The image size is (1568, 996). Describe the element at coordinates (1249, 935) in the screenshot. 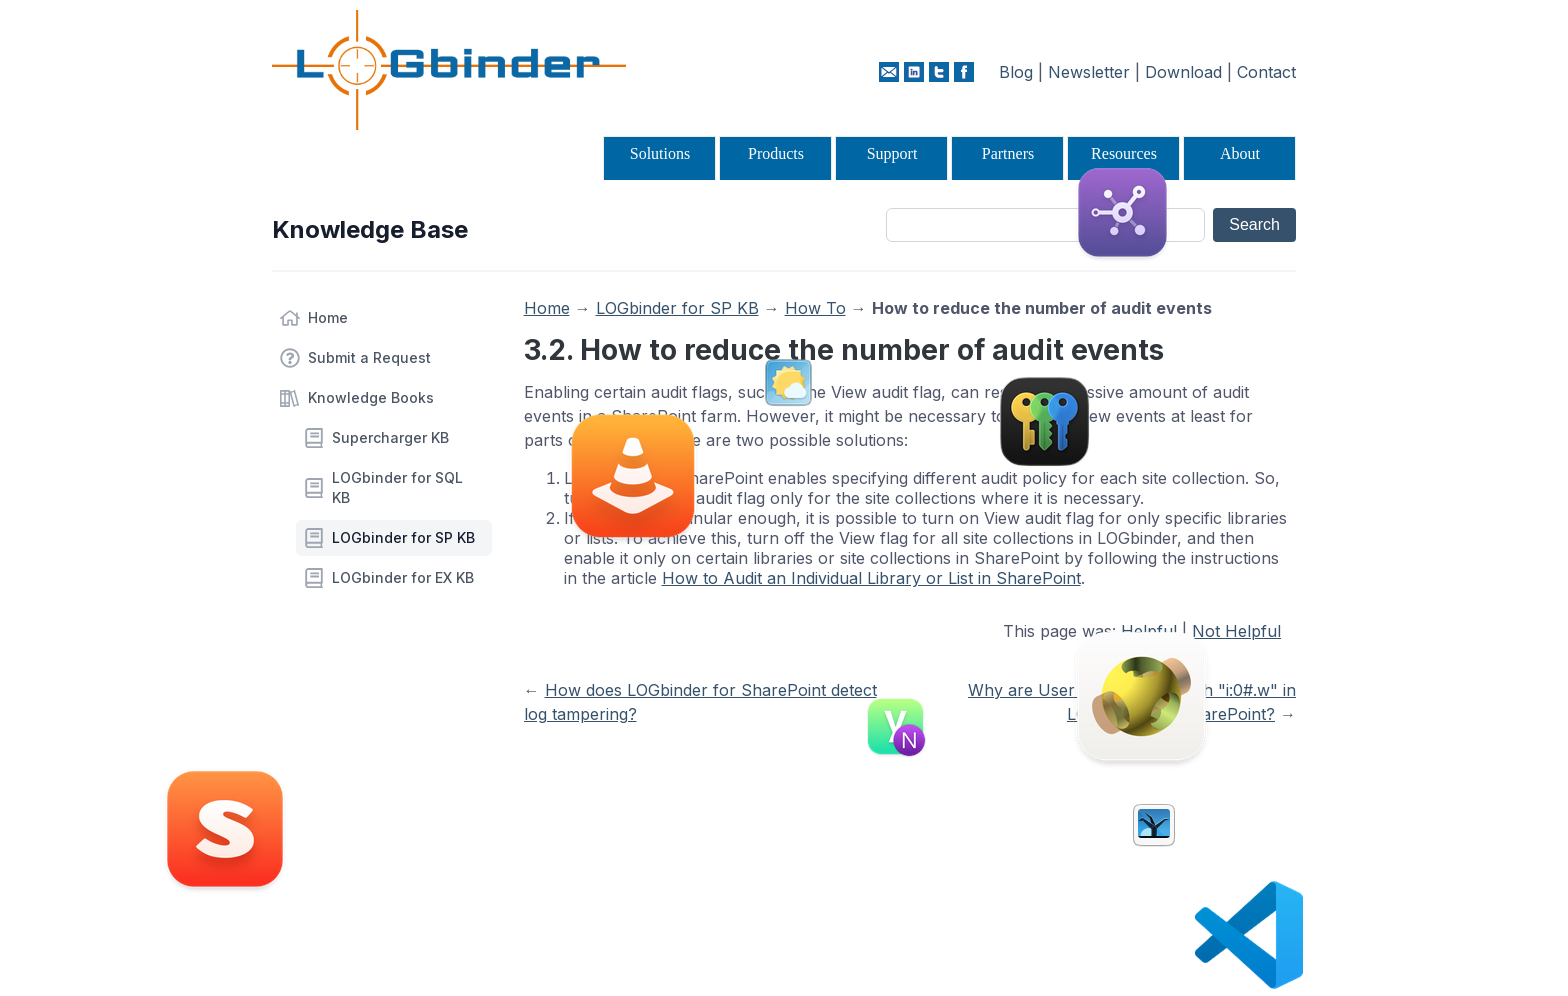

I see `open visual studio code application` at that location.